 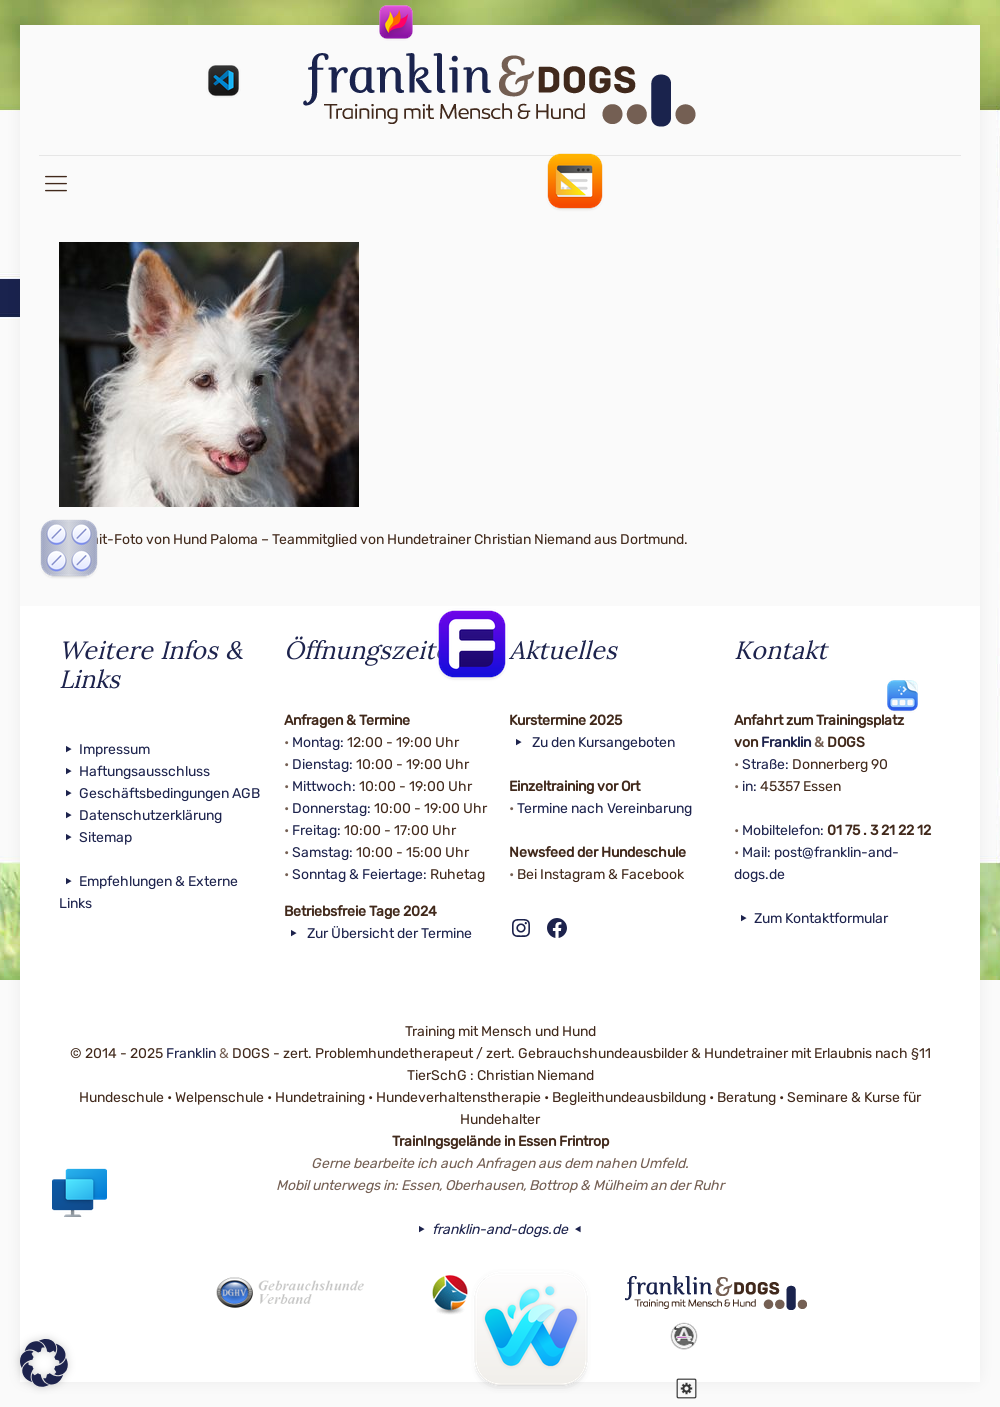 I want to click on open waterfox browser, so click(x=531, y=1329).